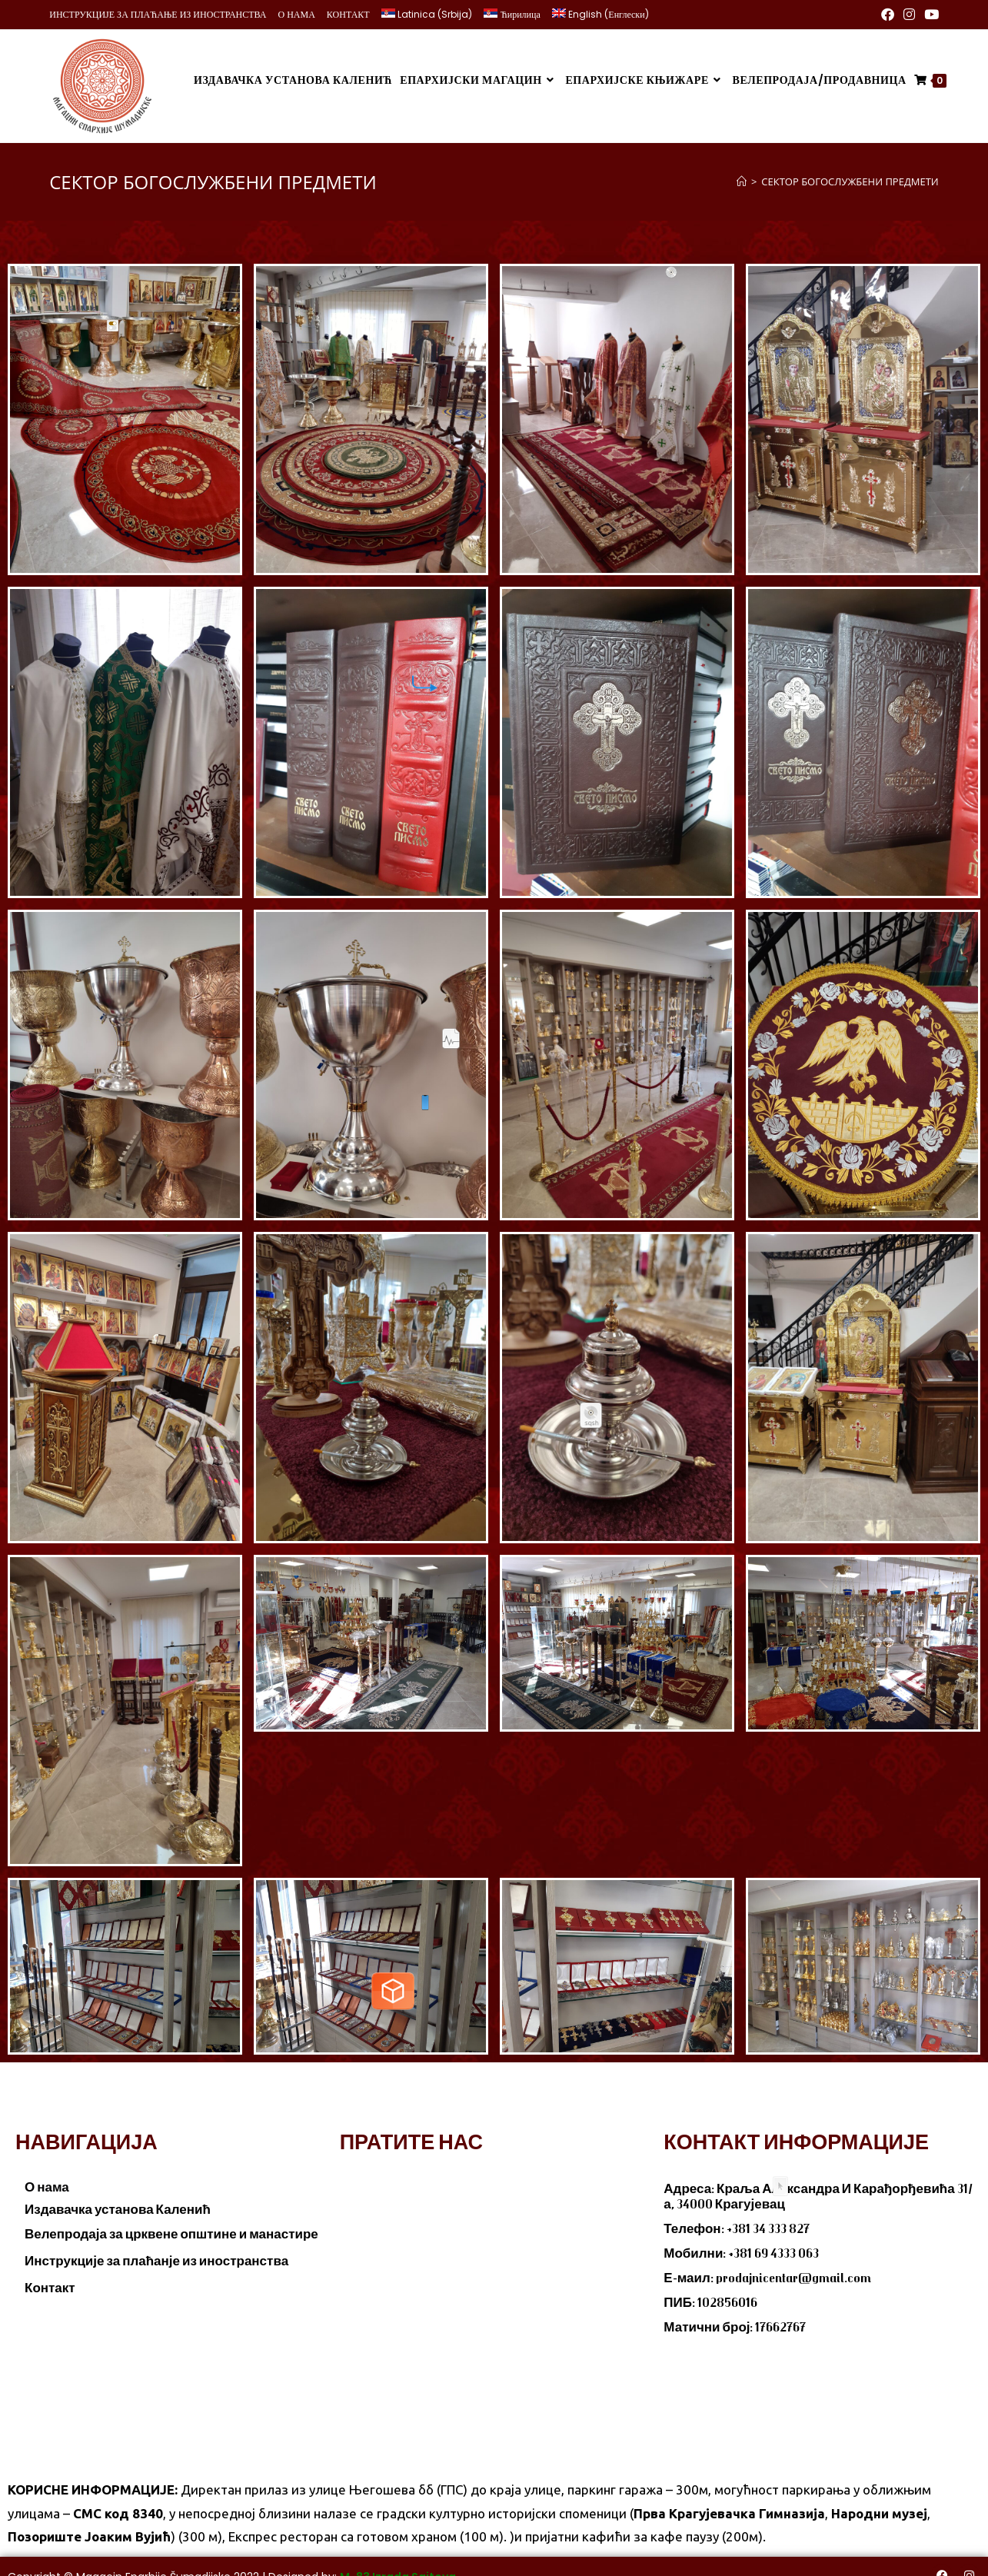 The image size is (988, 2576). I want to click on cursor image file type, so click(780, 2186).